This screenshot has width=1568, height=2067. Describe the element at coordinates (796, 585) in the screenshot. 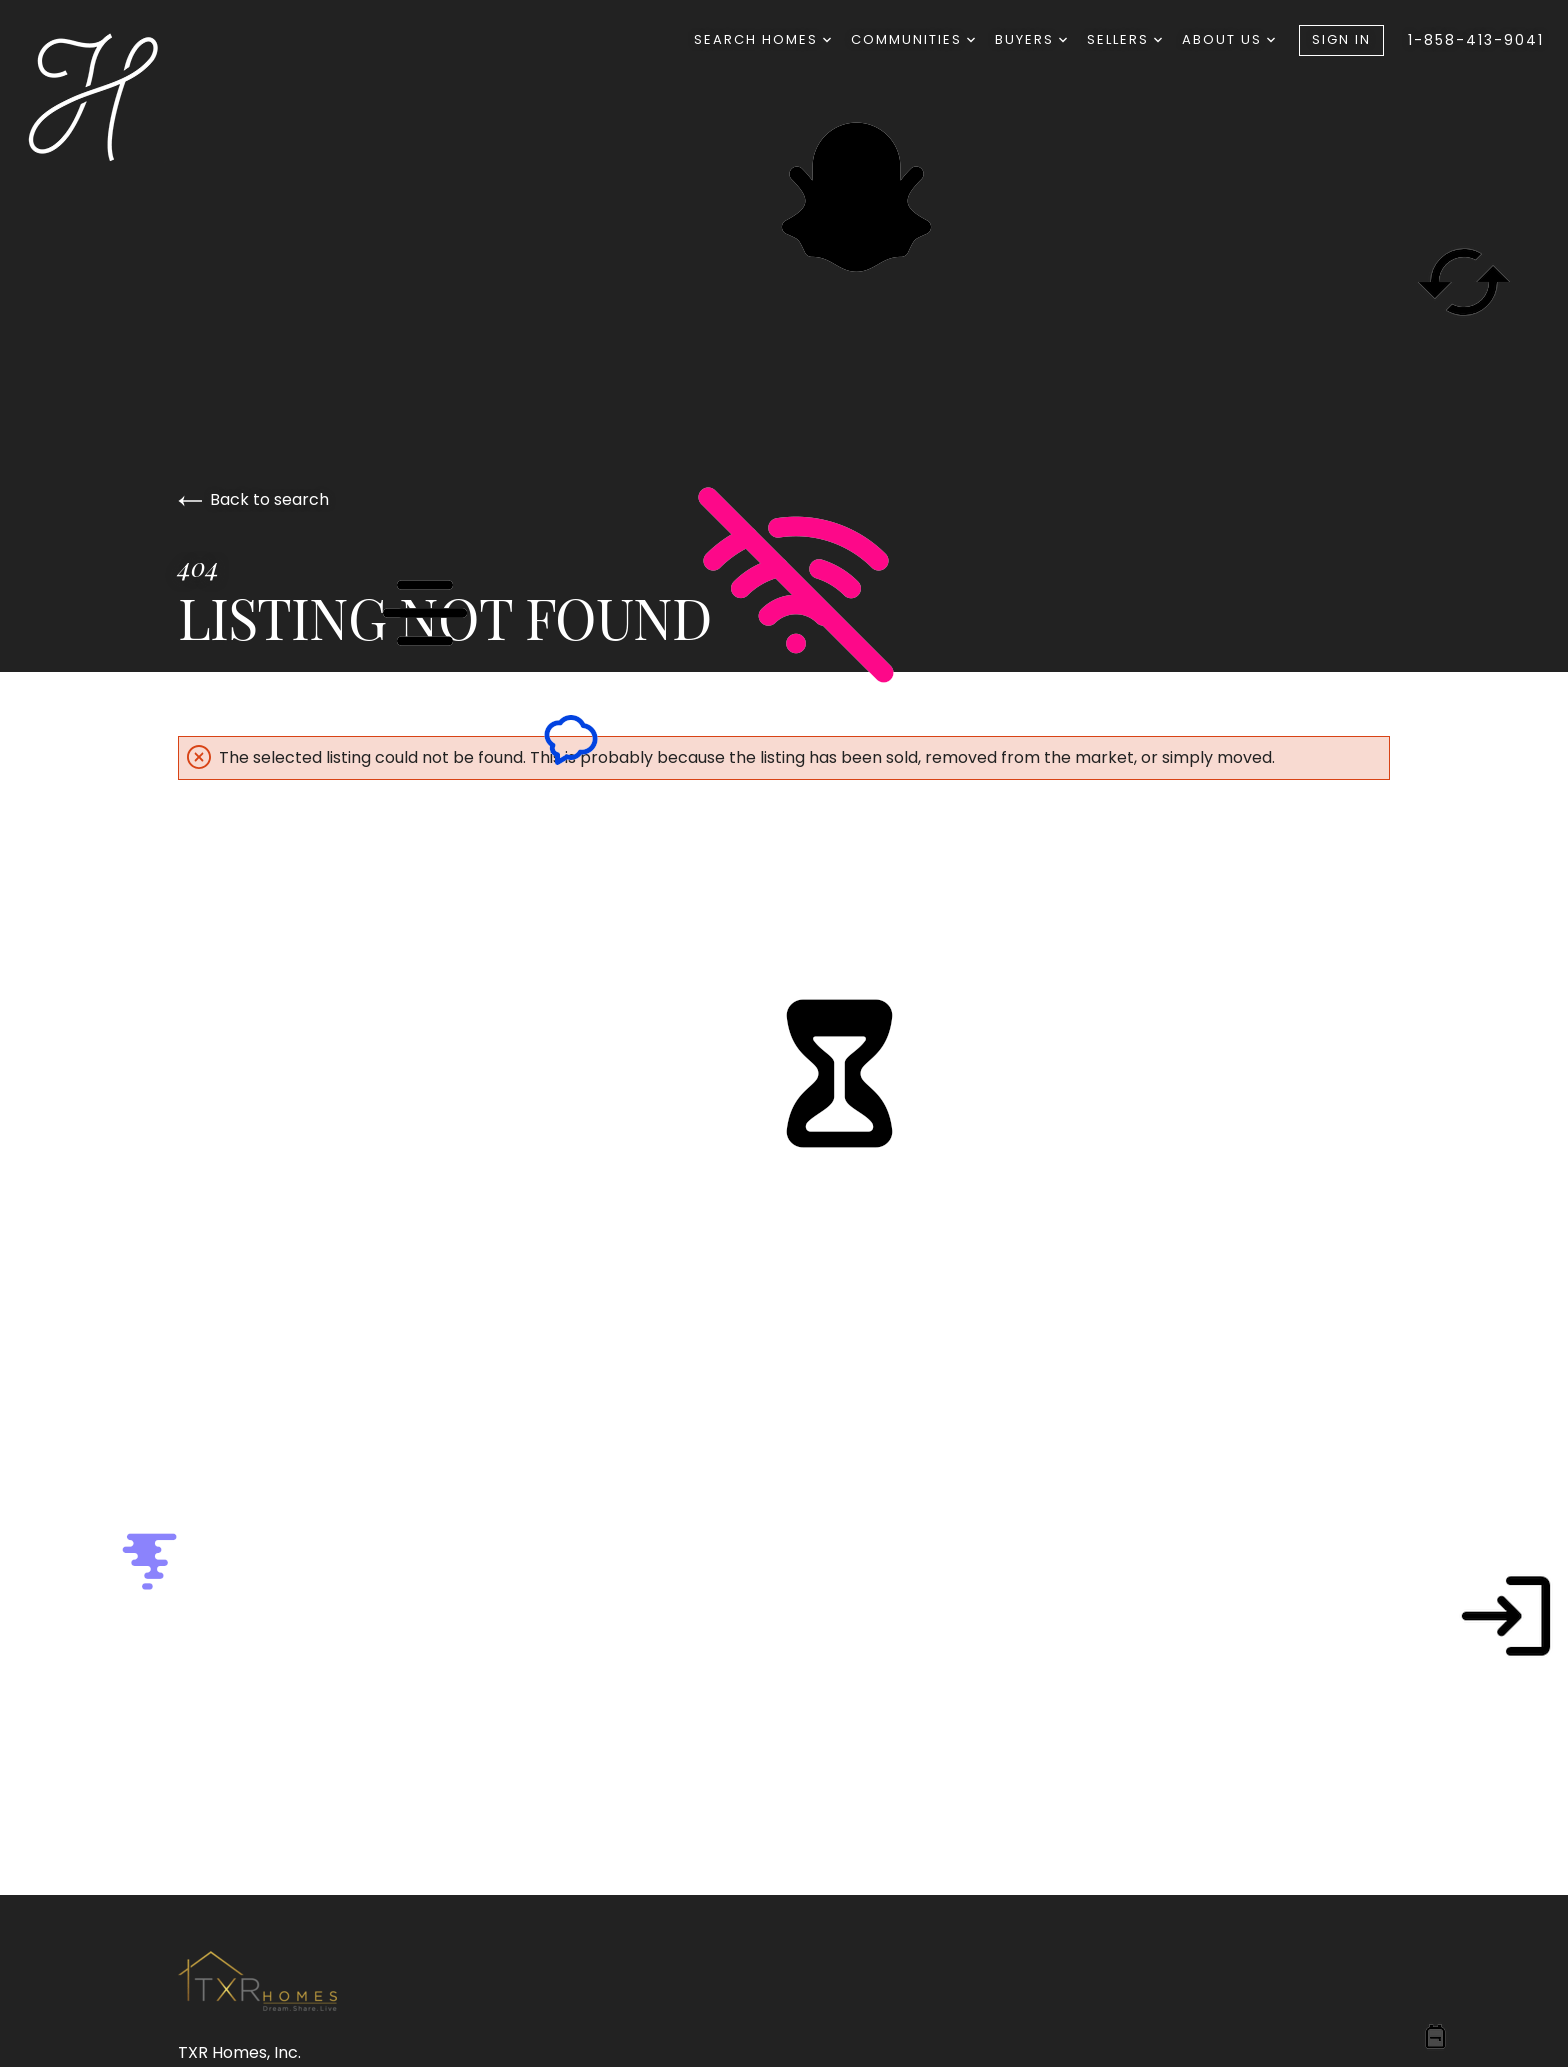

I see `indicates wifi is disabled or unavailable` at that location.